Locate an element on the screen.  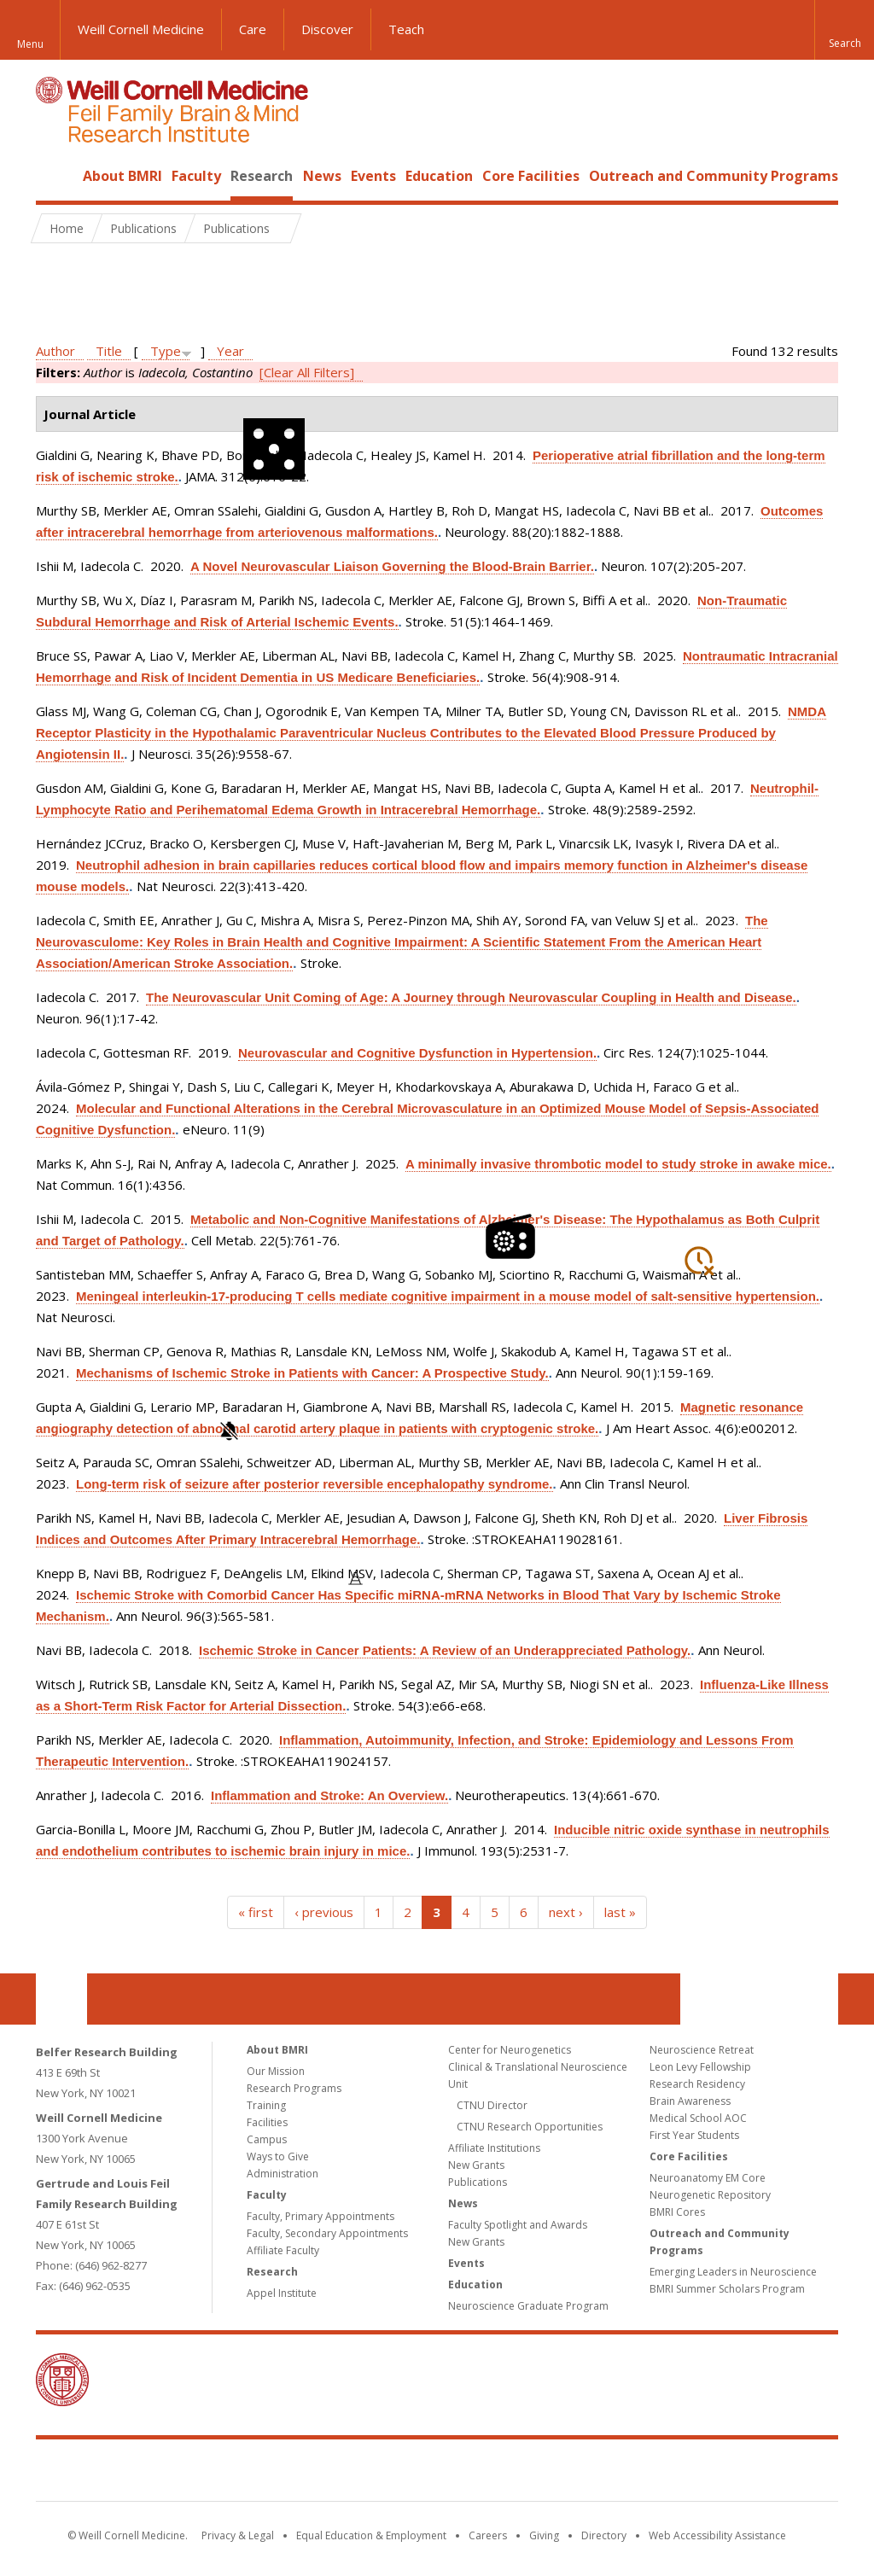
access casino or gambling games is located at coordinates (274, 449).